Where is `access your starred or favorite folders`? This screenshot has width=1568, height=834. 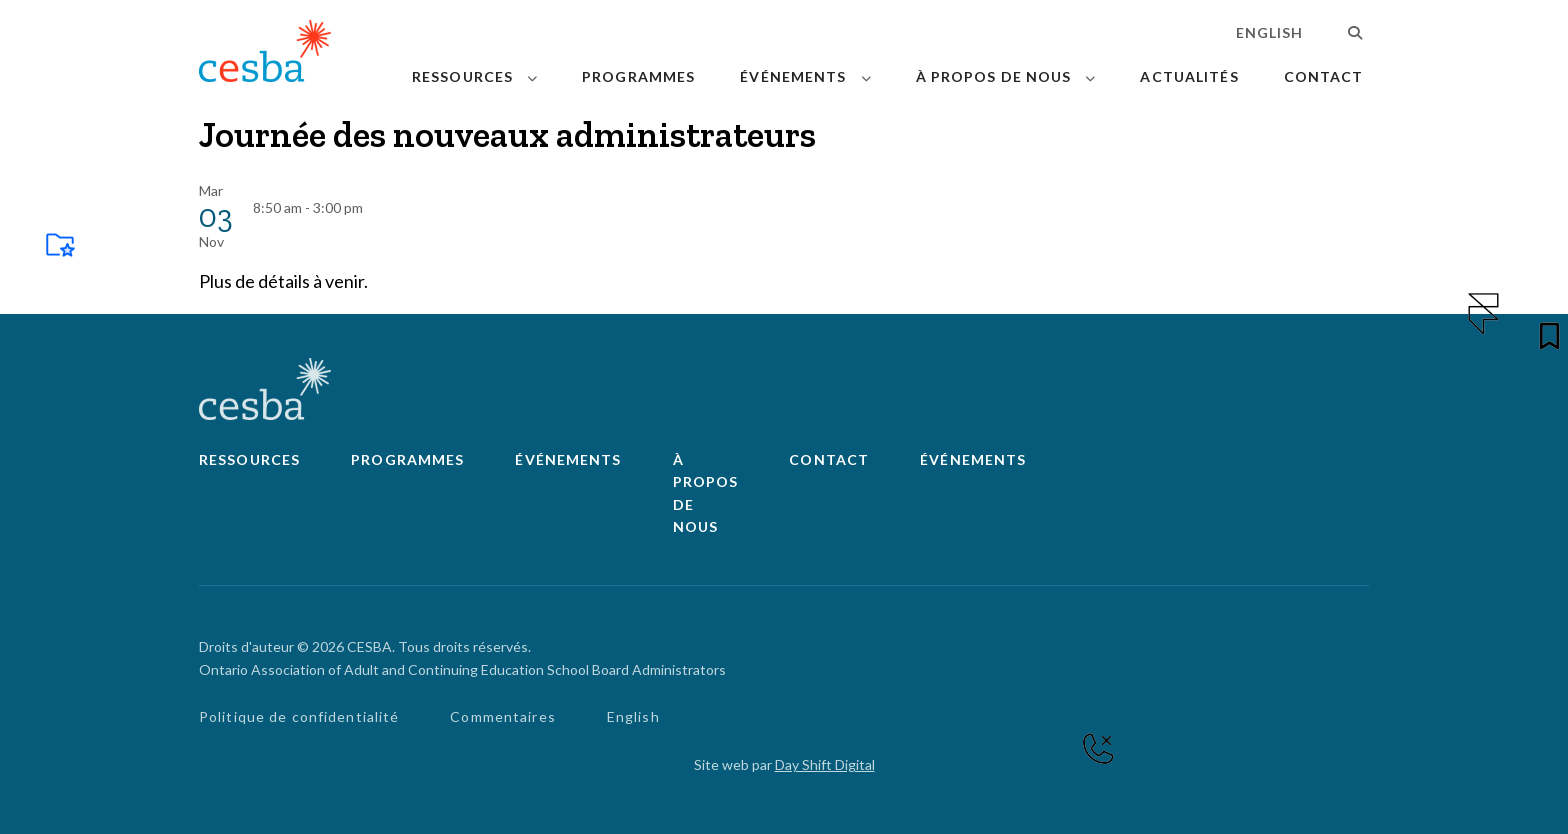
access your starred or favorite folders is located at coordinates (60, 244).